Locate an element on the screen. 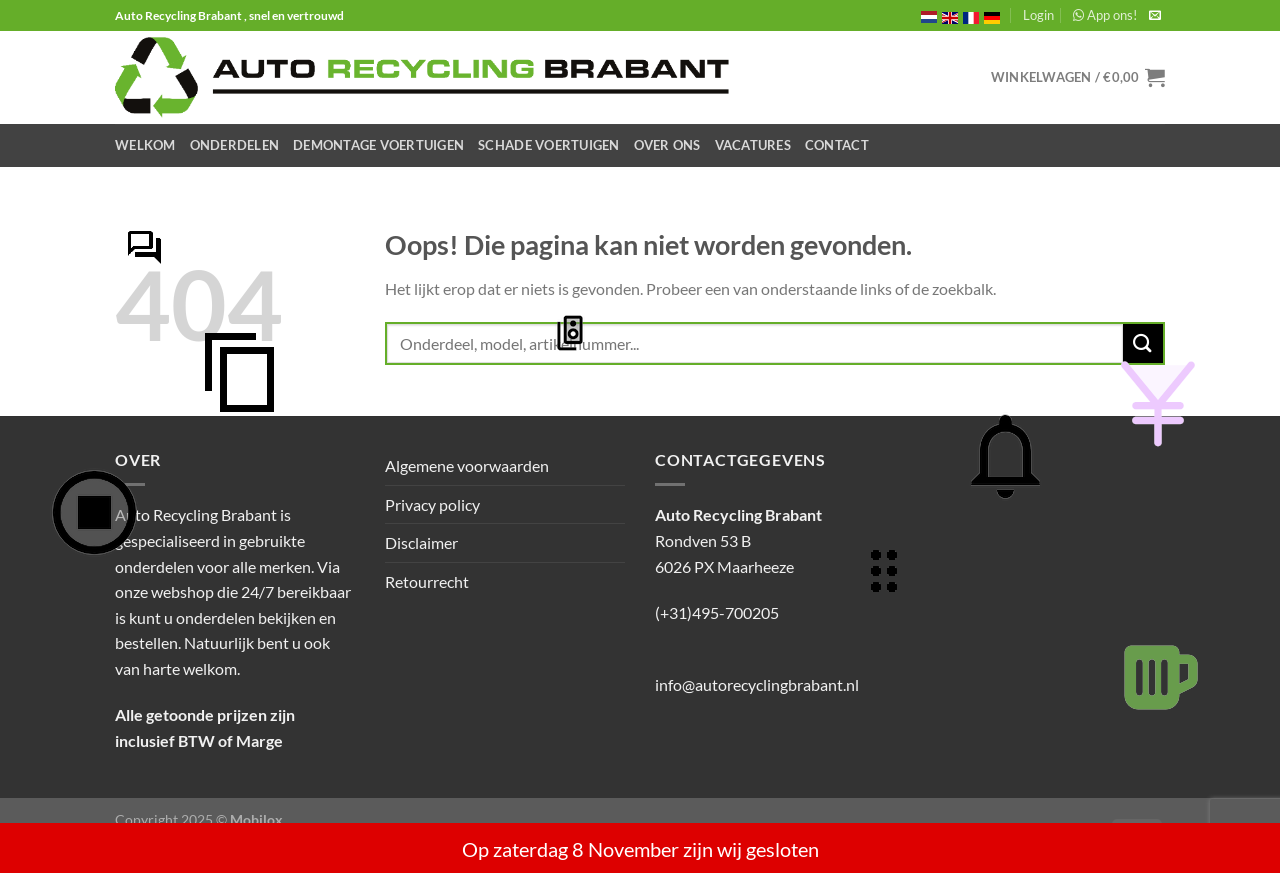 This screenshot has height=873, width=1280. manage connected speaker devices is located at coordinates (570, 333).